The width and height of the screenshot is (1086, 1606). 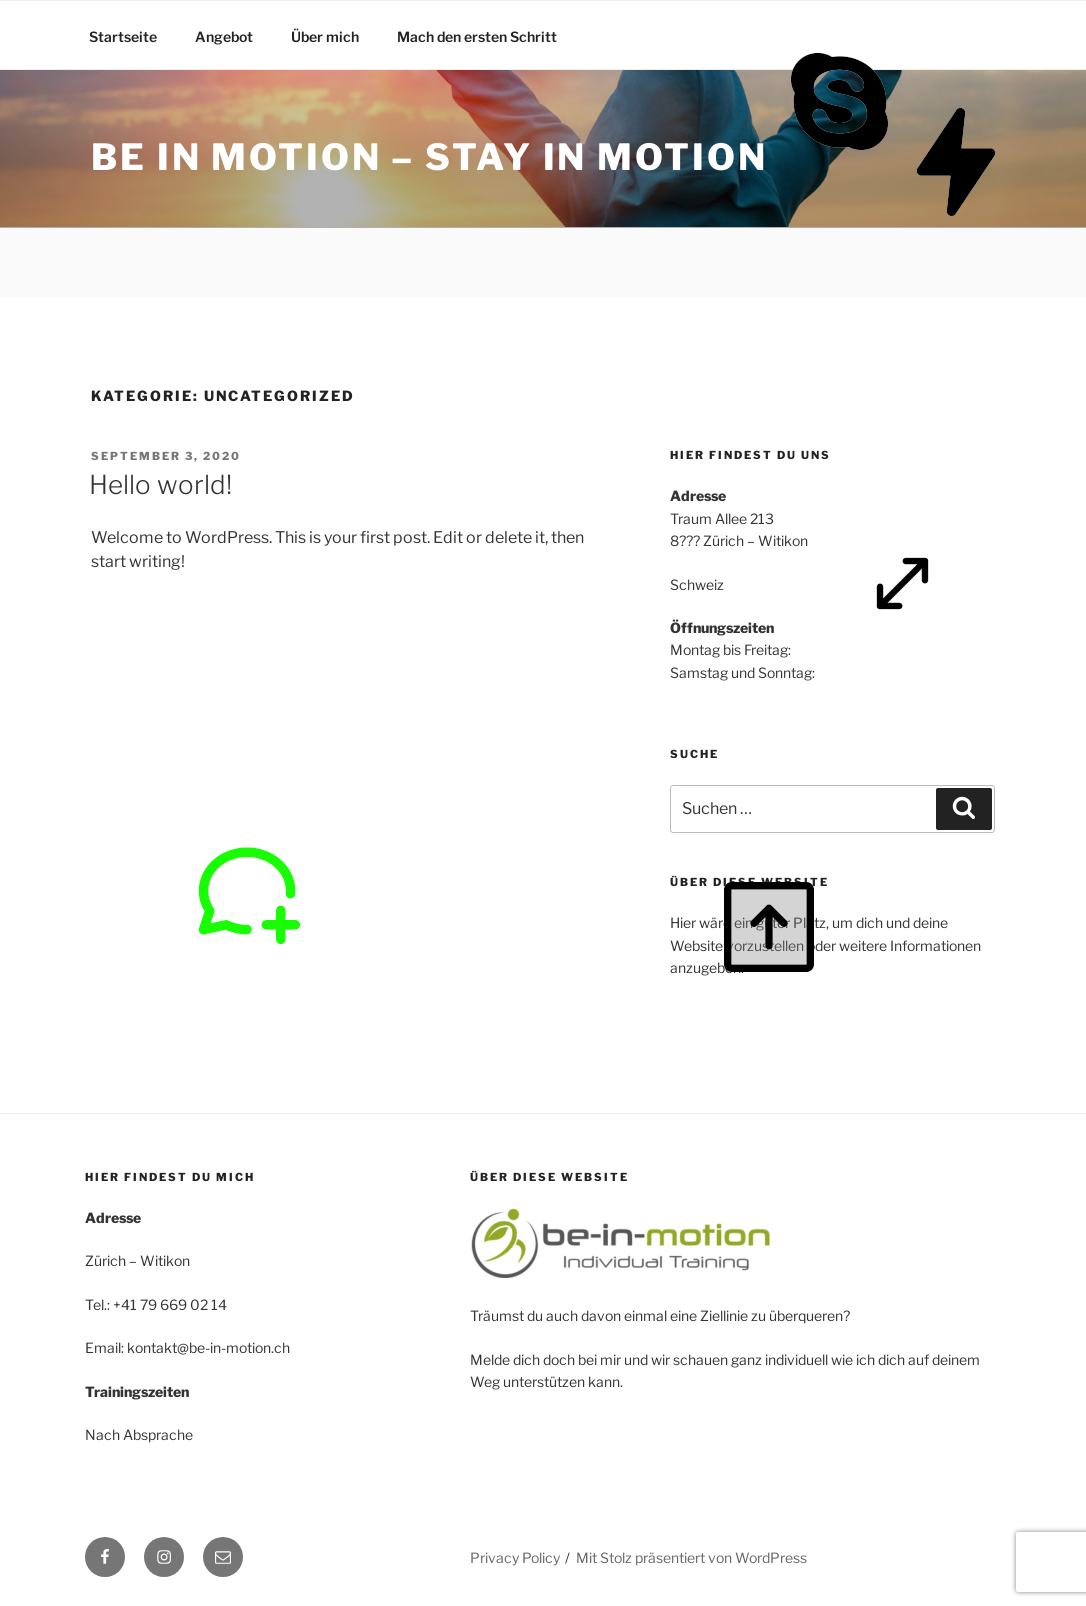 What do you see at coordinates (247, 891) in the screenshot?
I see `start a new conversation` at bounding box center [247, 891].